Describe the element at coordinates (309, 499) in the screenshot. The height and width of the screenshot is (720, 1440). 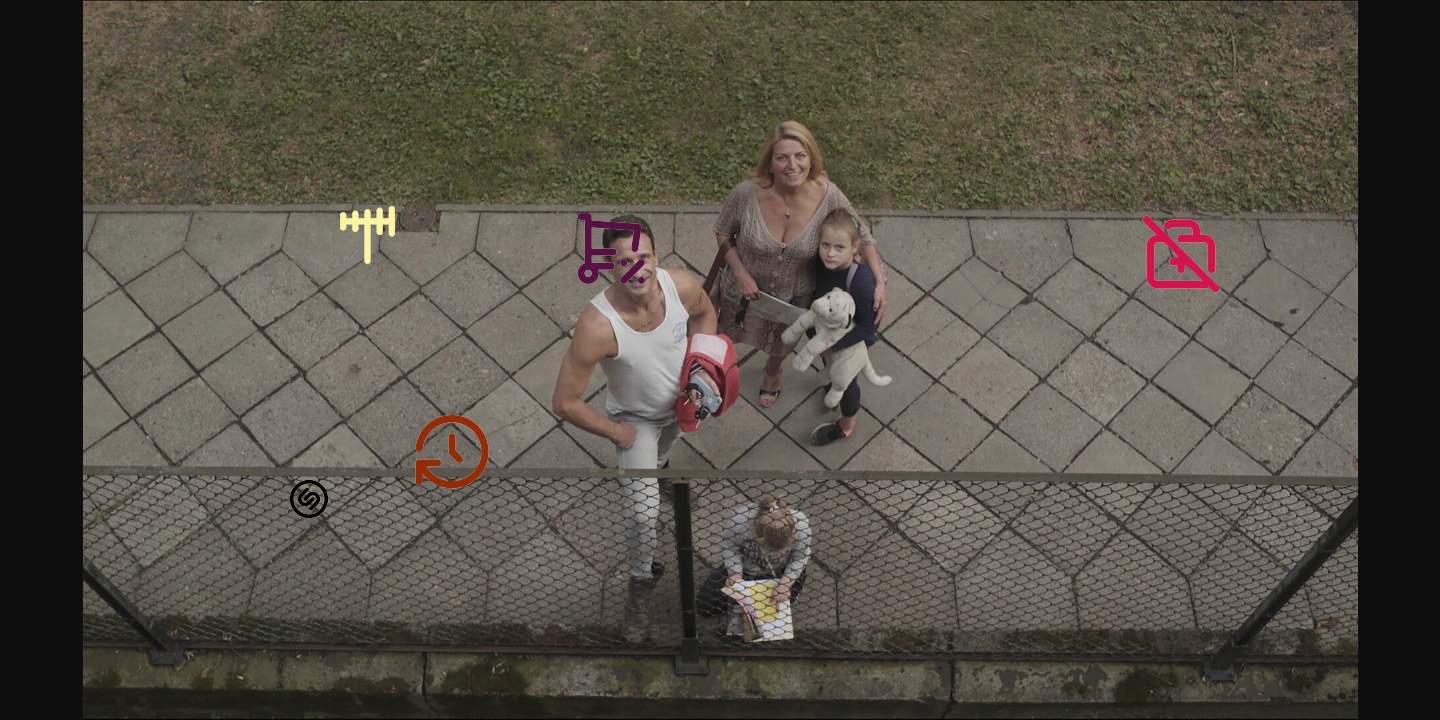
I see `identify a song with Shazam` at that location.